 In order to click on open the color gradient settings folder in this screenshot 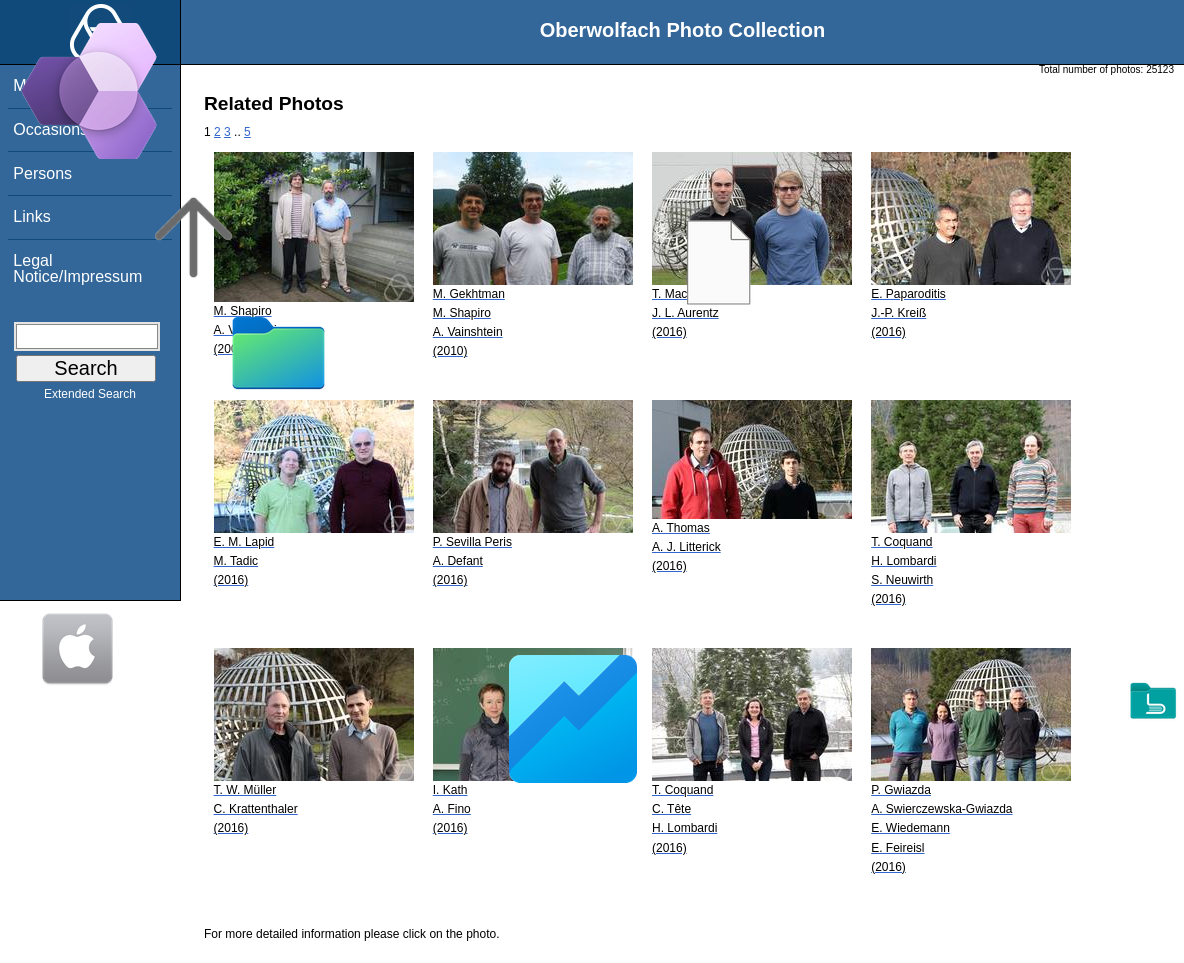, I will do `click(278, 355)`.